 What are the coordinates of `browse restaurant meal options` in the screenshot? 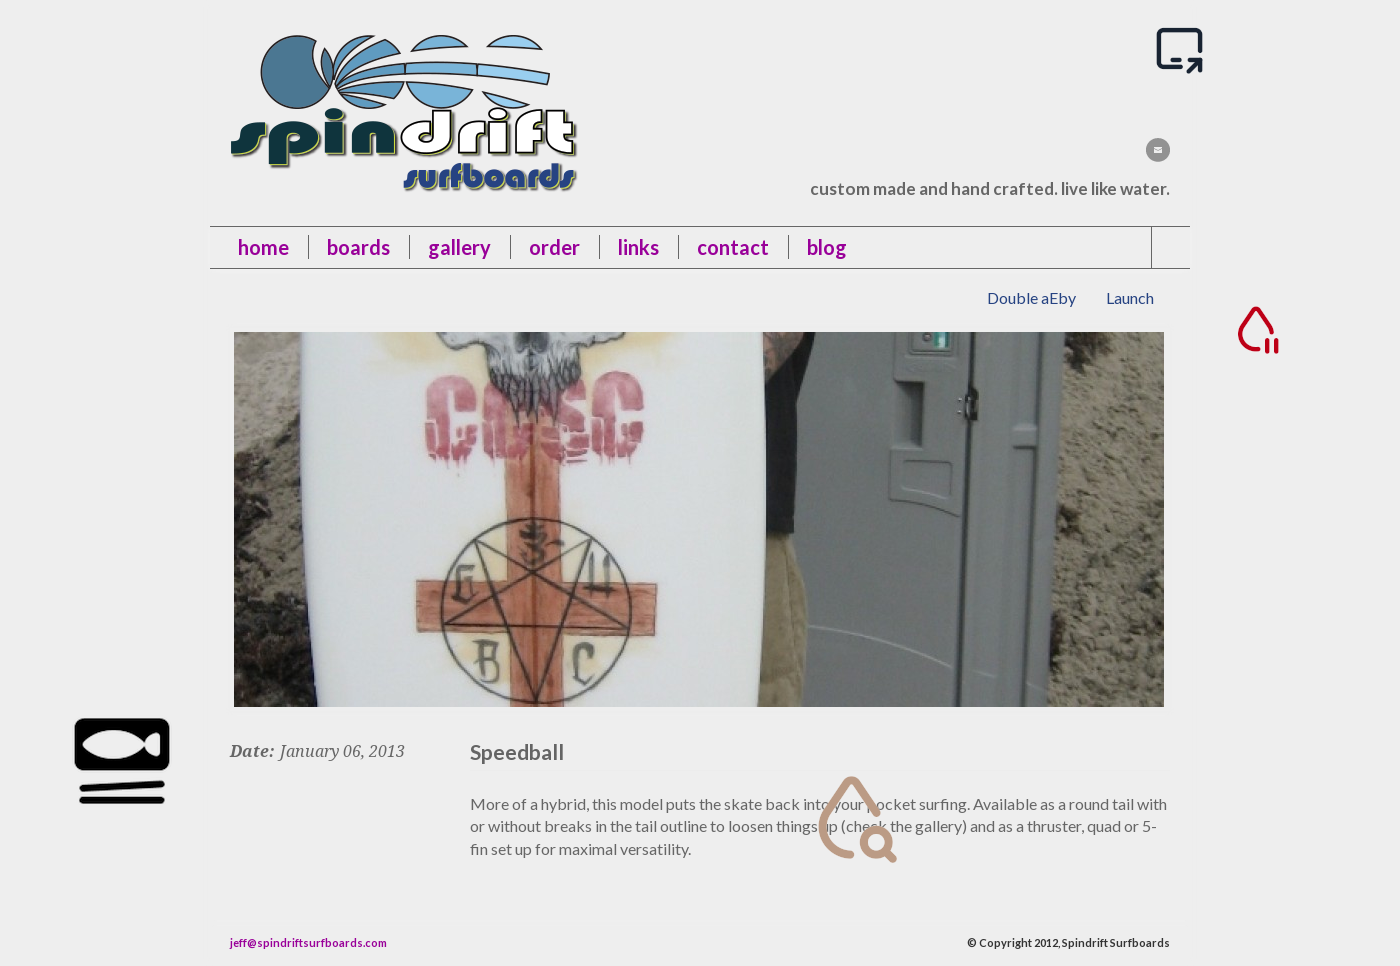 It's located at (122, 761).